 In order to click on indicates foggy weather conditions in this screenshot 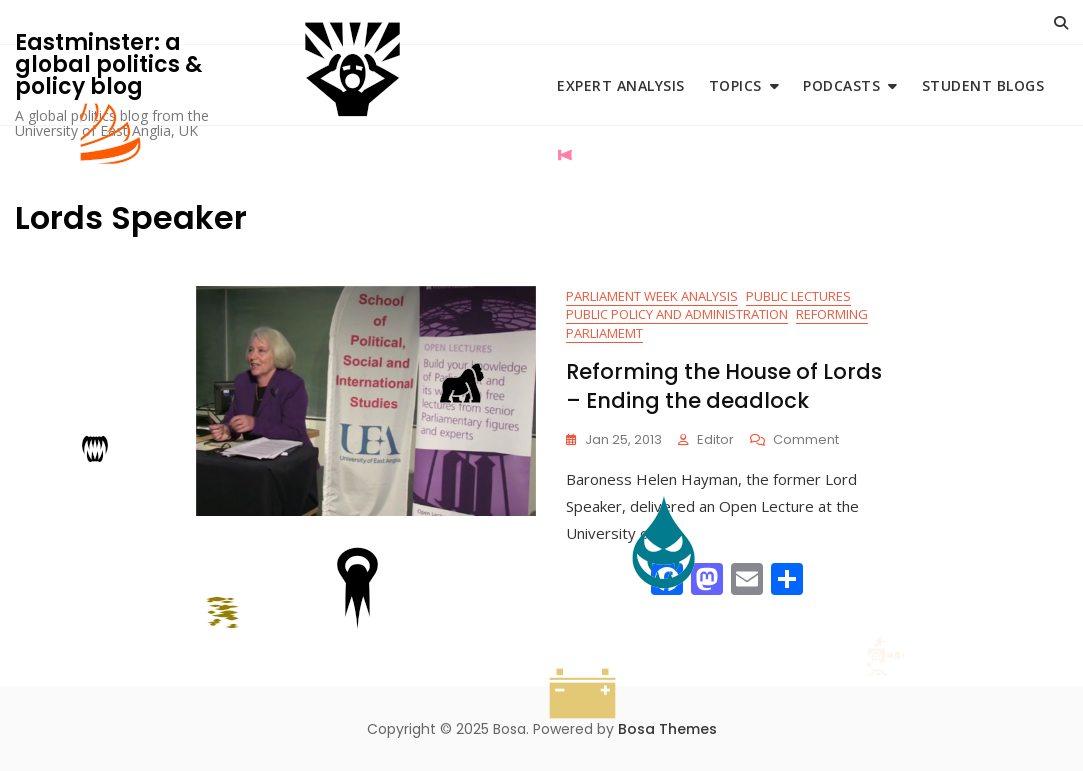, I will do `click(222, 612)`.